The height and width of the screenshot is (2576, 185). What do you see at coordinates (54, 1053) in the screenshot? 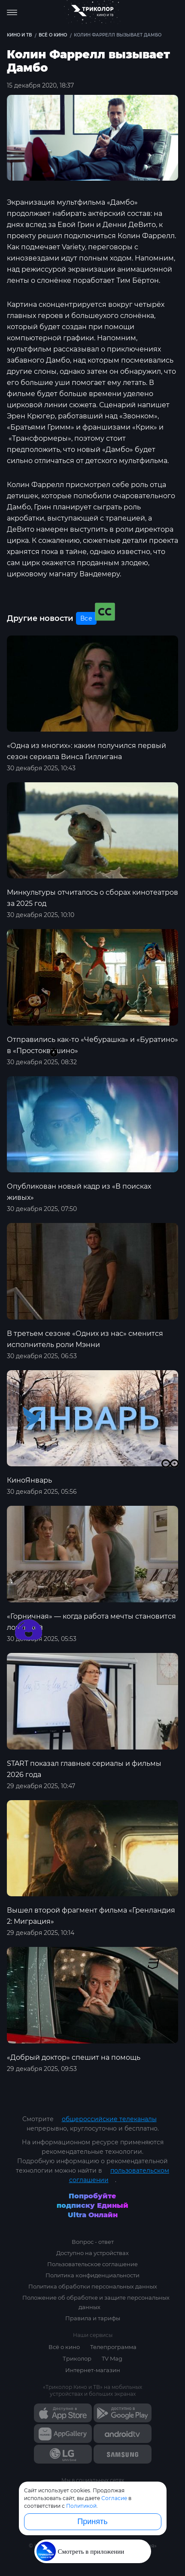
I see `start a quick timer or speed countdown` at bounding box center [54, 1053].